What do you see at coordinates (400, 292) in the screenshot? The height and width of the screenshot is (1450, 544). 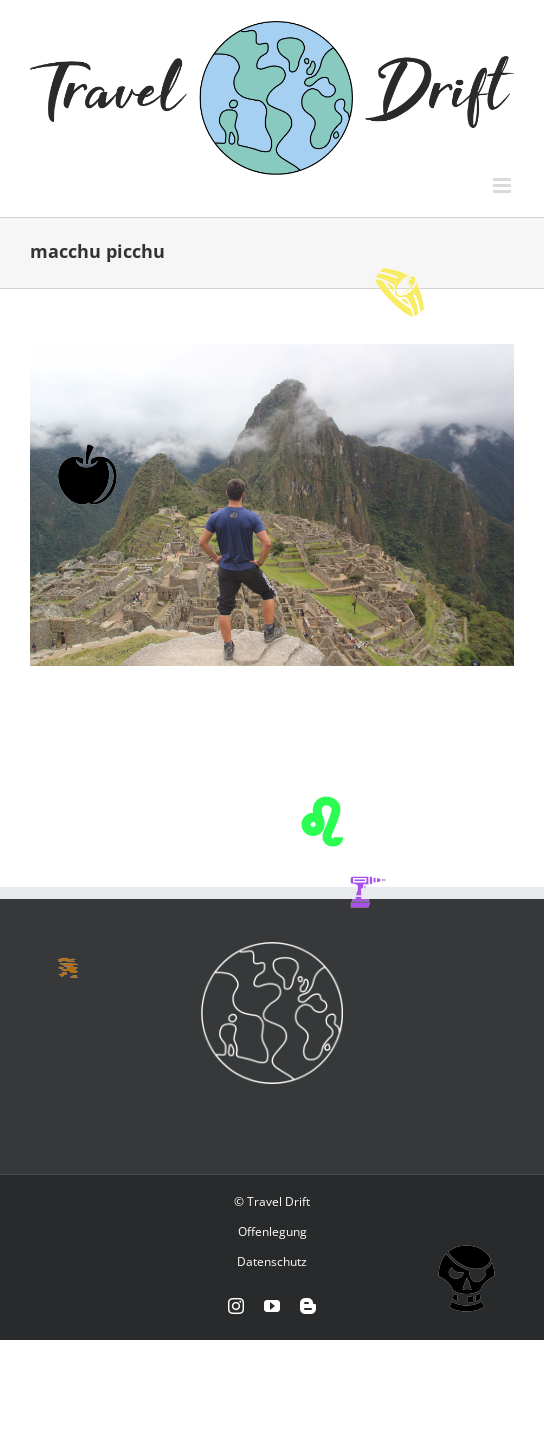 I see `equip a power ring item` at bounding box center [400, 292].